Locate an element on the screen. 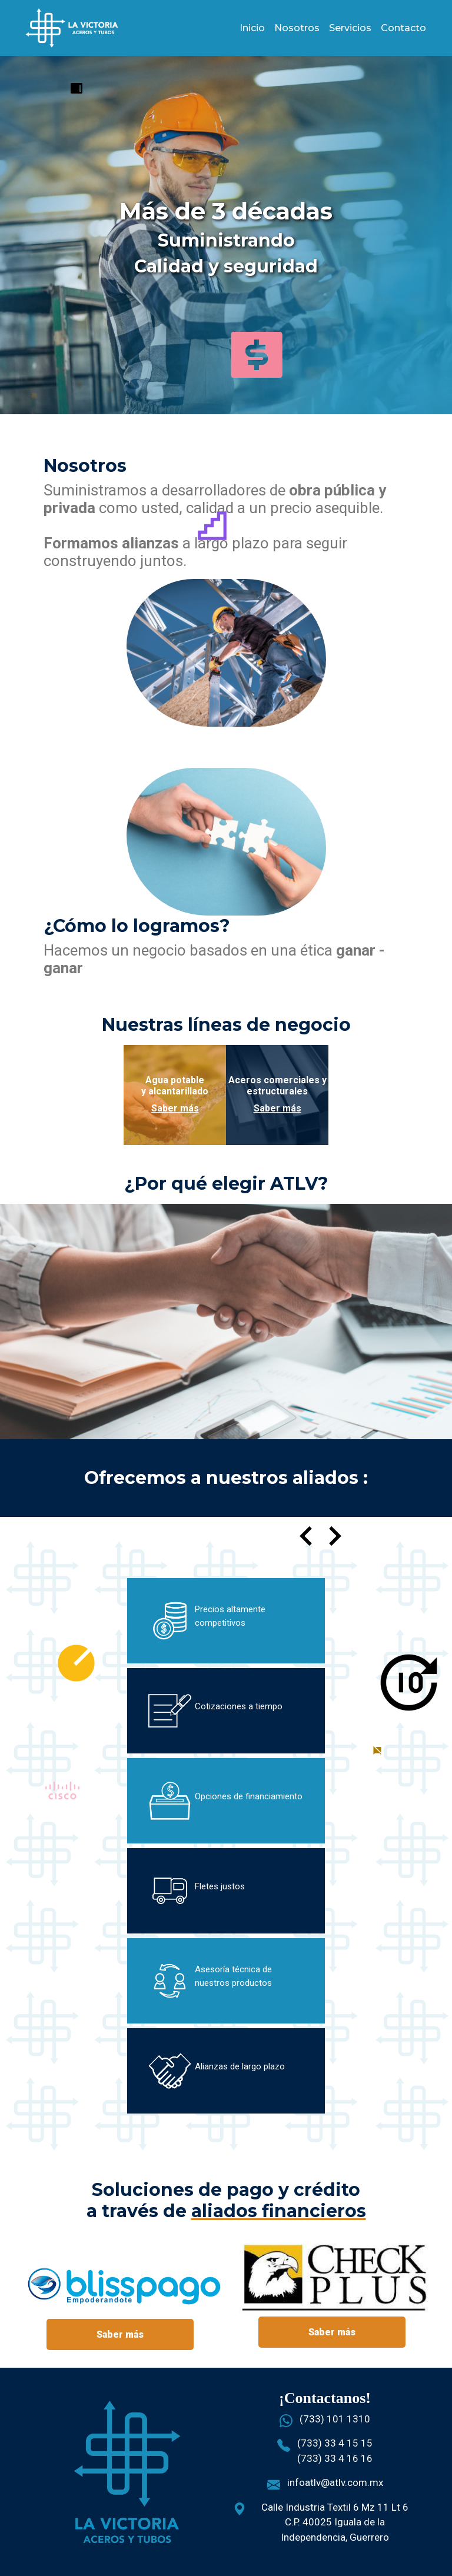  mute or disable chat notifications is located at coordinates (377, 1750).